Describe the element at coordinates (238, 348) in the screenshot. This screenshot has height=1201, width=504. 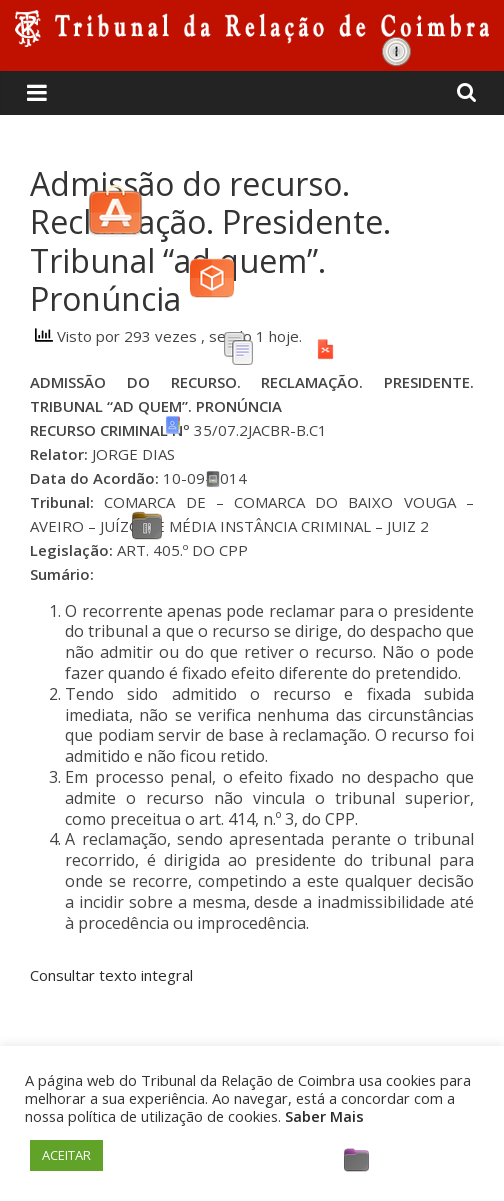
I see `copy selected content to clipboard` at that location.